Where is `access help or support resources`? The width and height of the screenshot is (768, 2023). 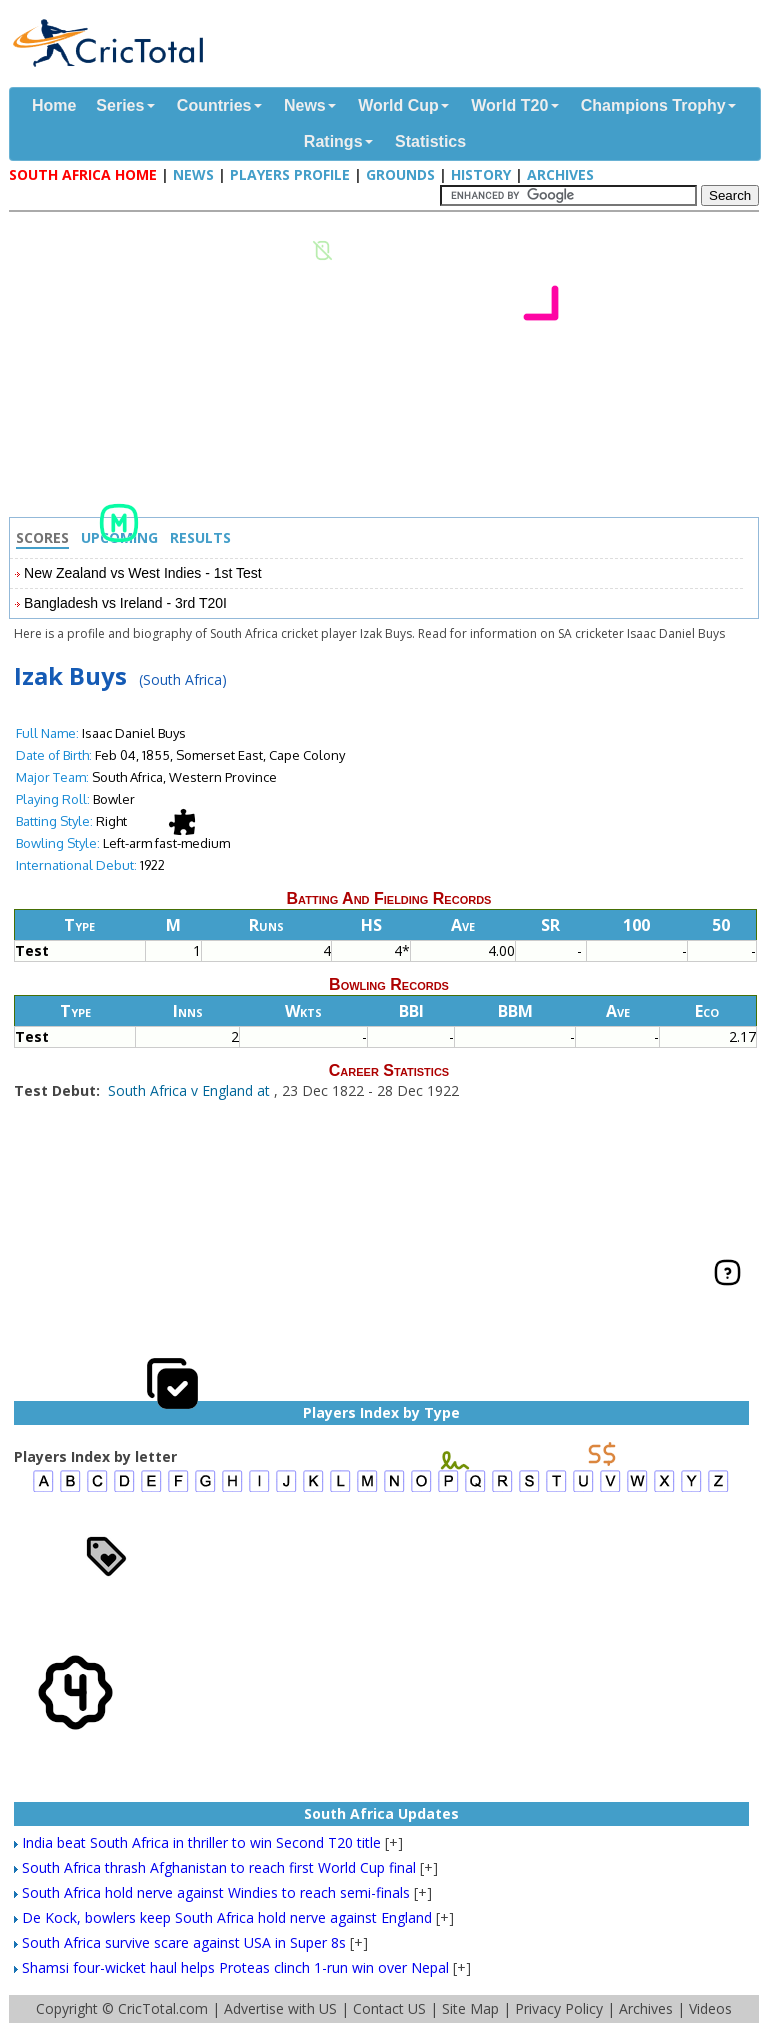 access help or support resources is located at coordinates (727, 1272).